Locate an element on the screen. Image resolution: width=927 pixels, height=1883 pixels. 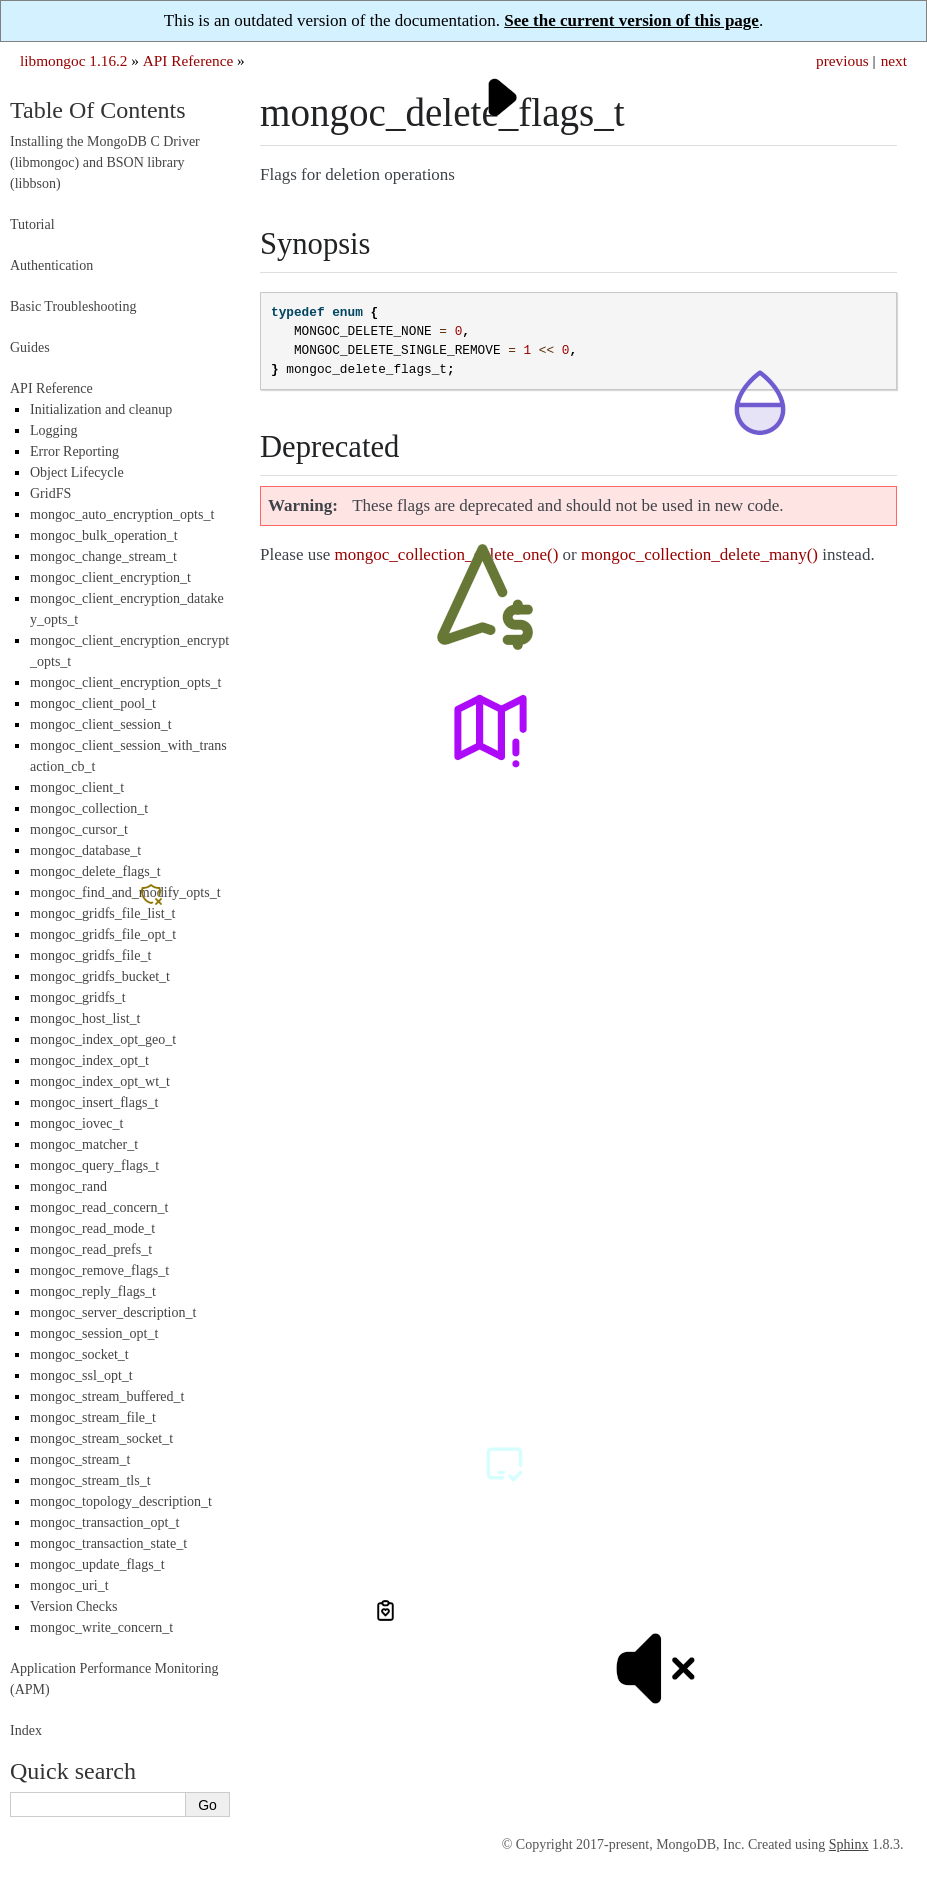
go to next item or screen is located at coordinates (499, 97).